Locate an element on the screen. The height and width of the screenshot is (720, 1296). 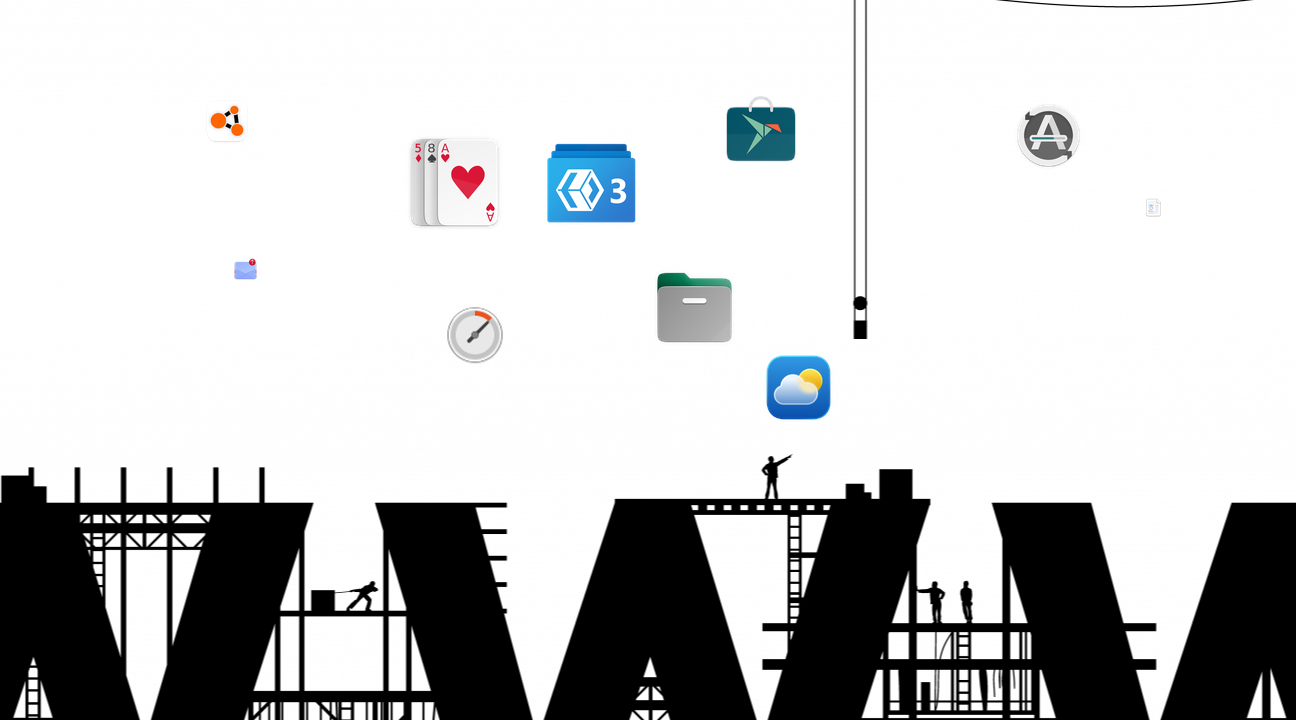
open the weather app is located at coordinates (798, 387).